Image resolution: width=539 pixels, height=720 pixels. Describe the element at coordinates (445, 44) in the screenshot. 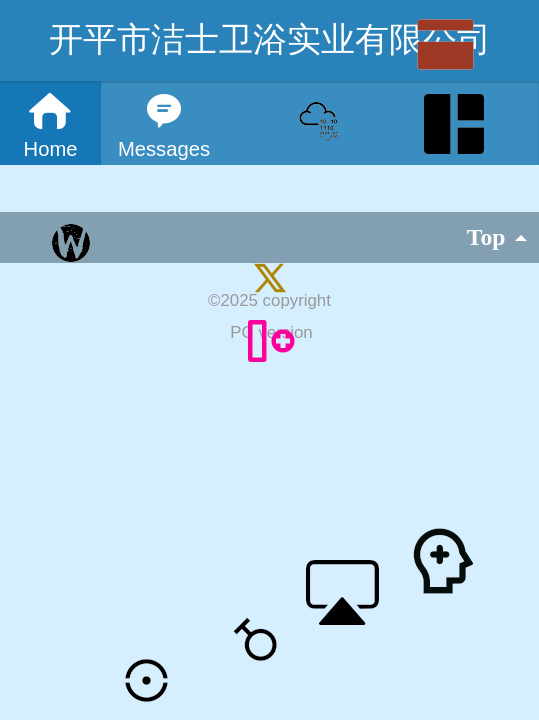

I see `access payment methods` at that location.